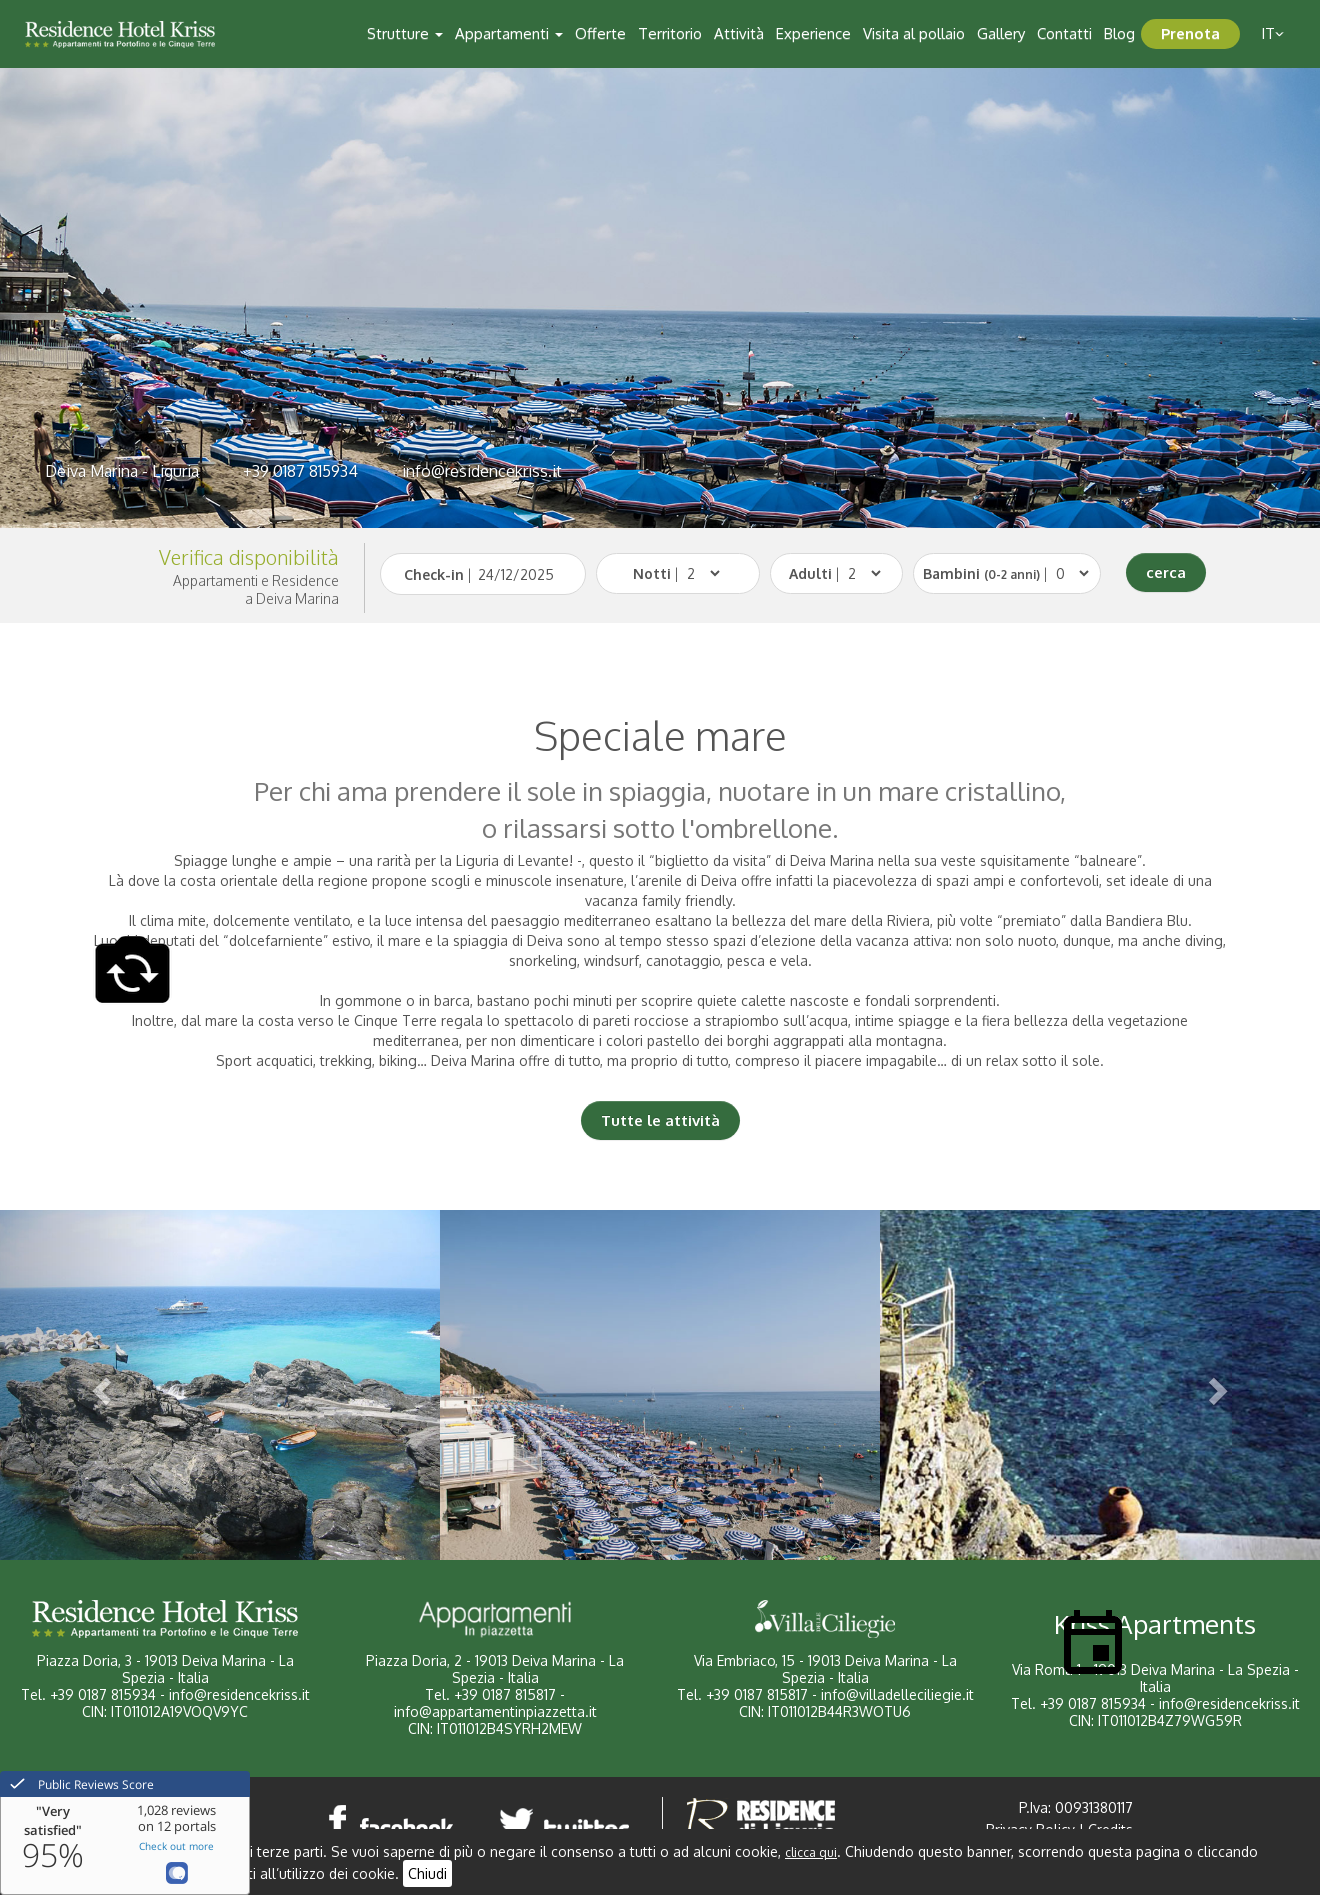  I want to click on switch between front and rear camera, so click(132, 969).